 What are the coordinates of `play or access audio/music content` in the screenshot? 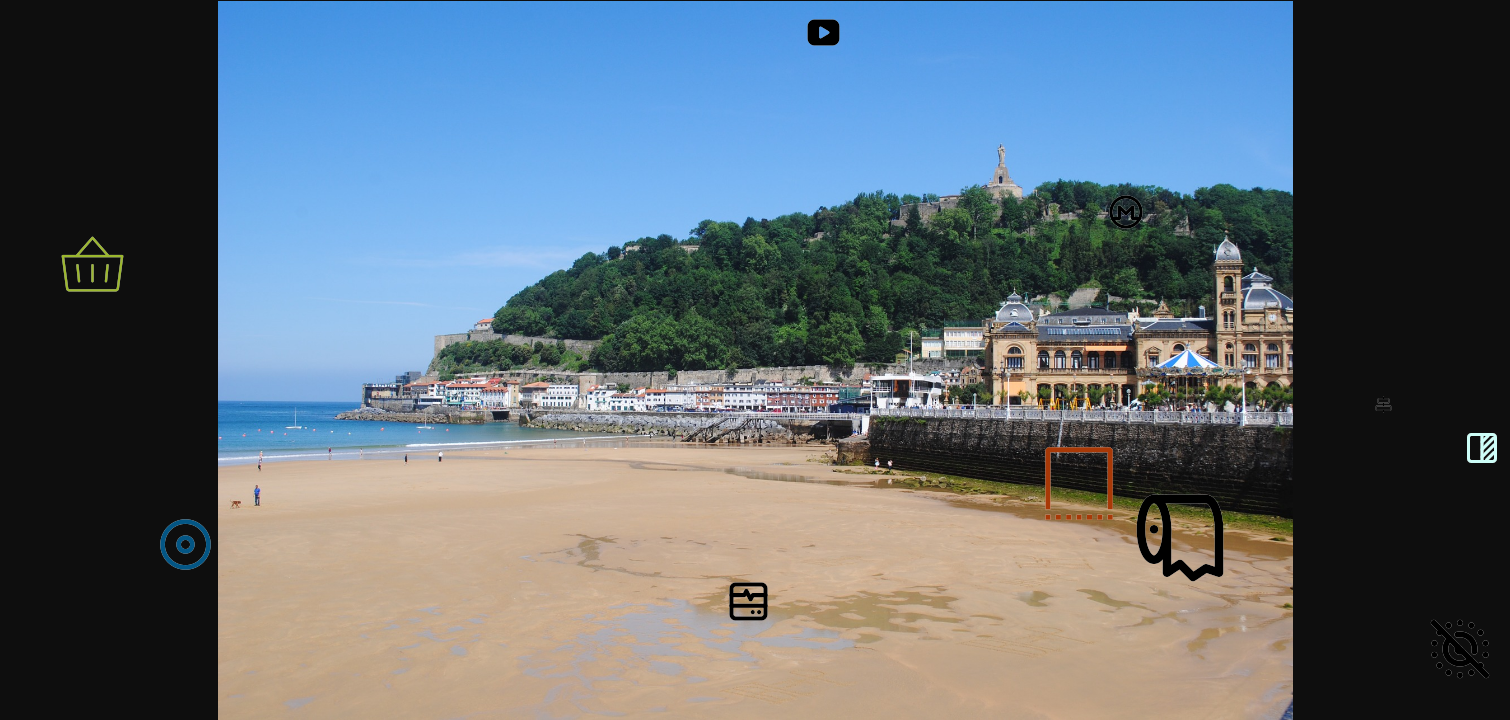 It's located at (185, 544).